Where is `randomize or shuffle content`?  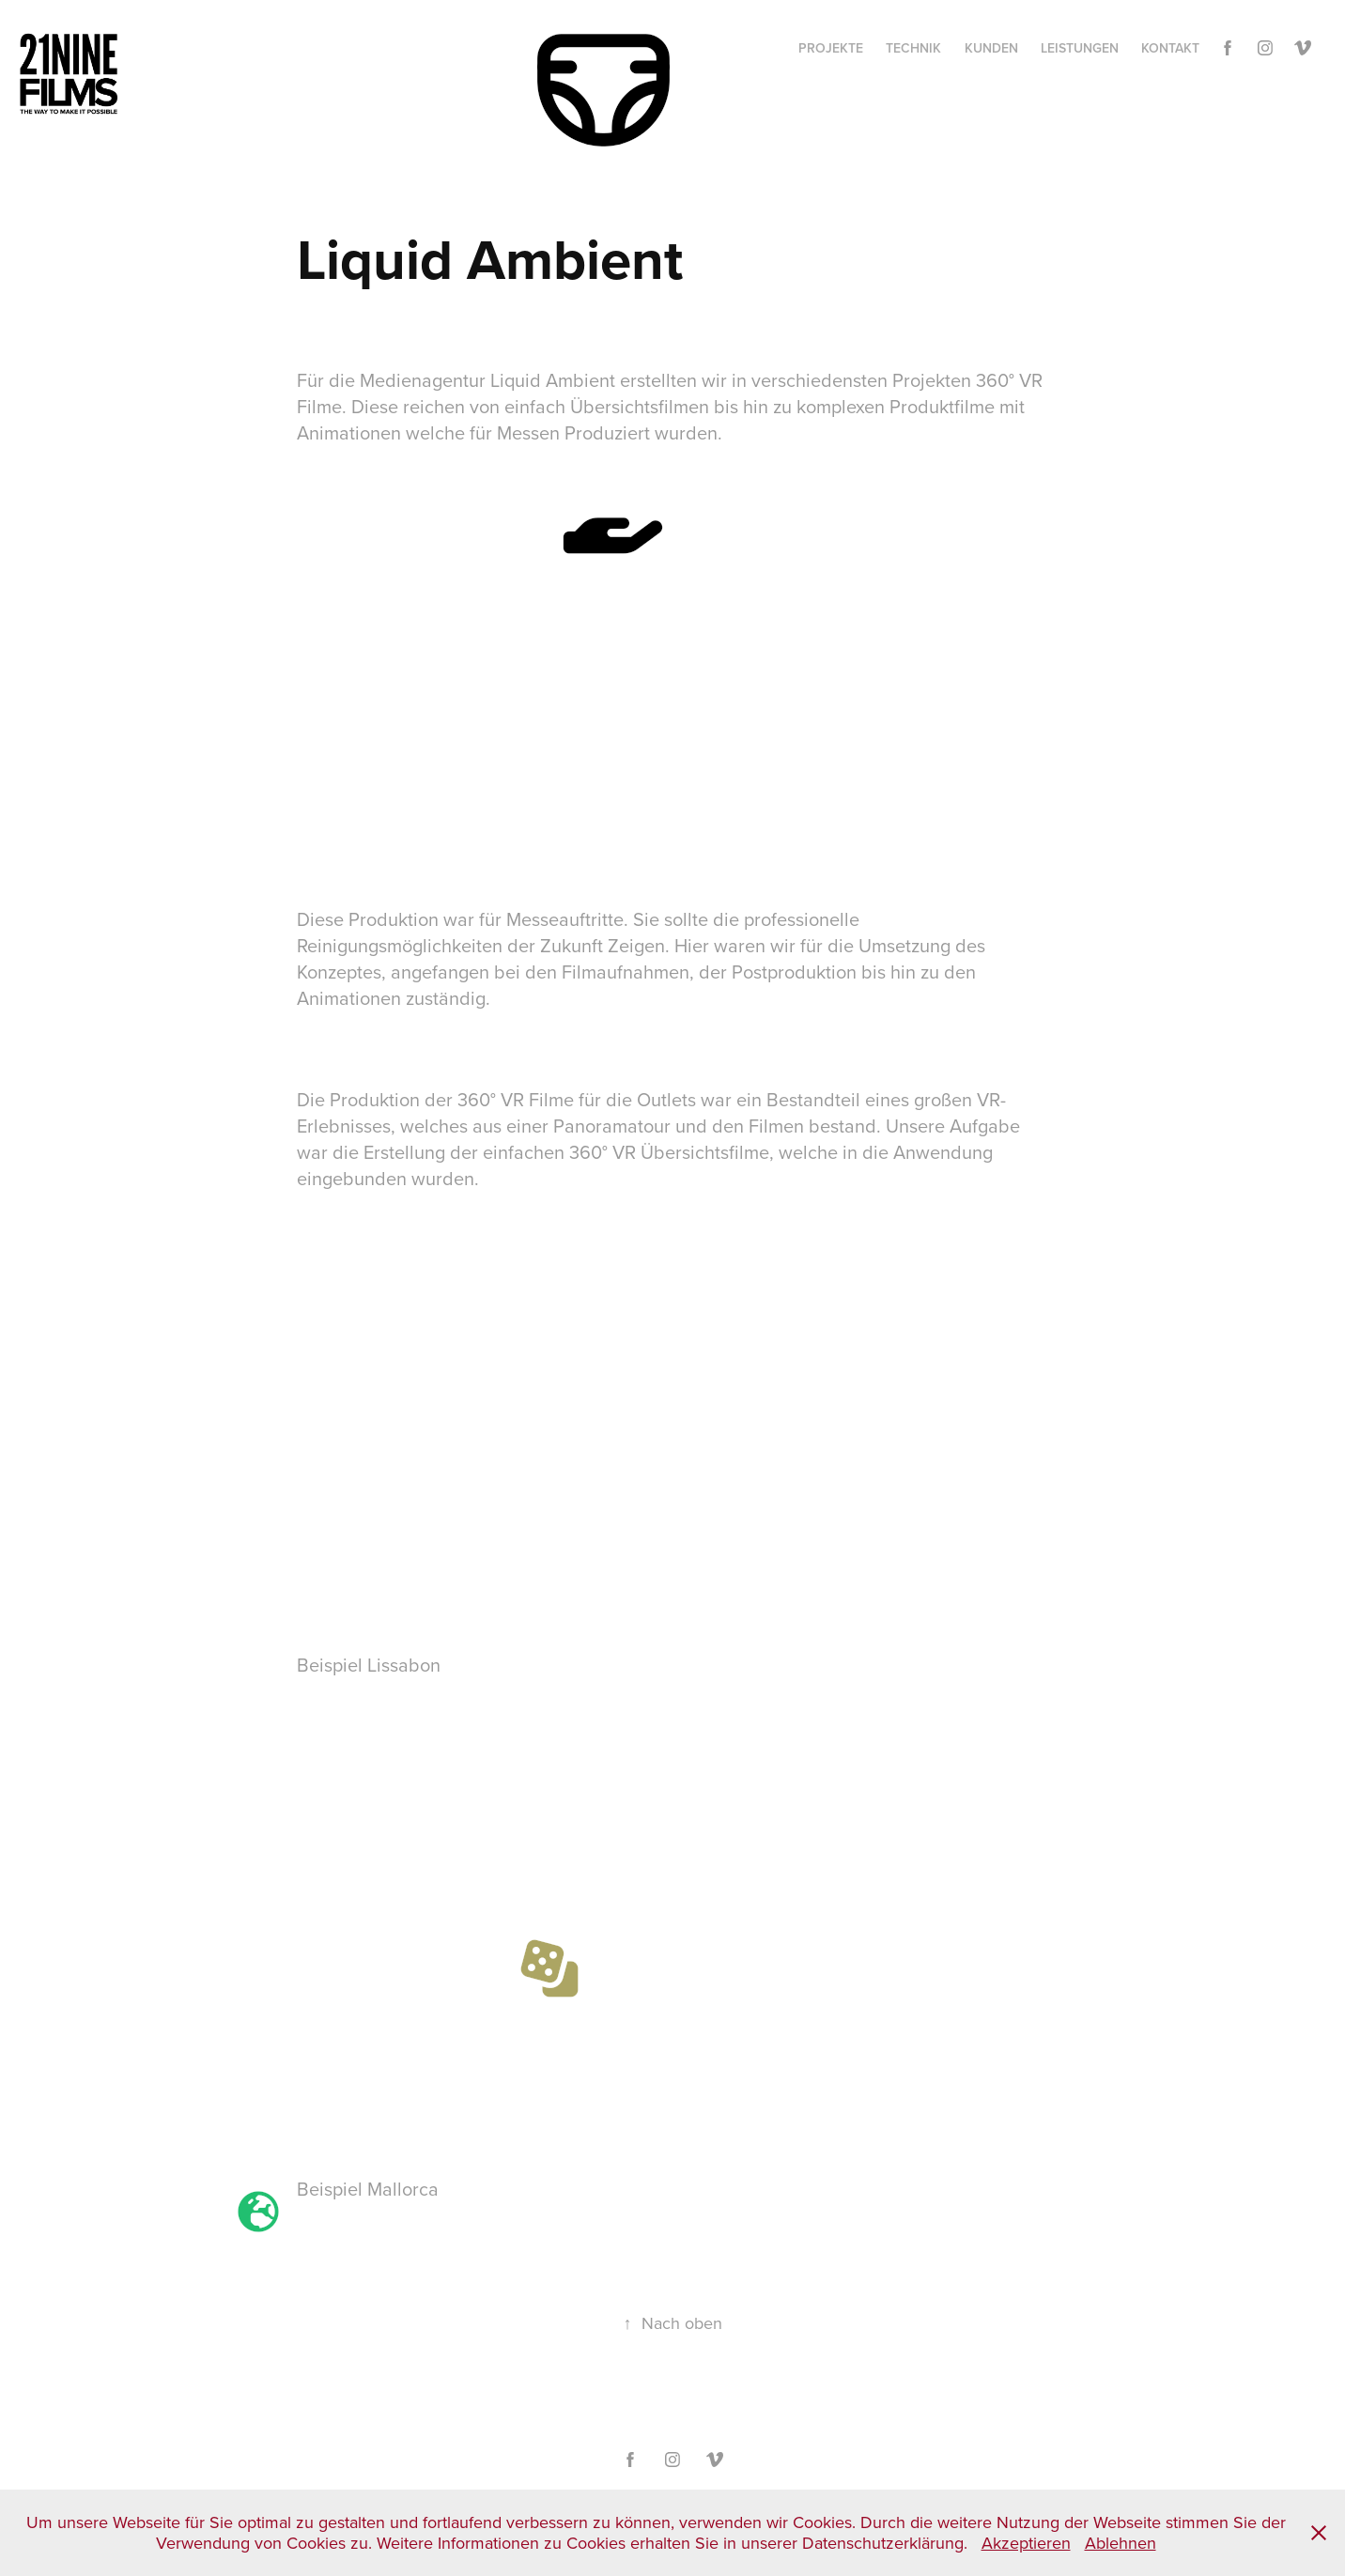
randomize or shuffle content is located at coordinates (549, 1968).